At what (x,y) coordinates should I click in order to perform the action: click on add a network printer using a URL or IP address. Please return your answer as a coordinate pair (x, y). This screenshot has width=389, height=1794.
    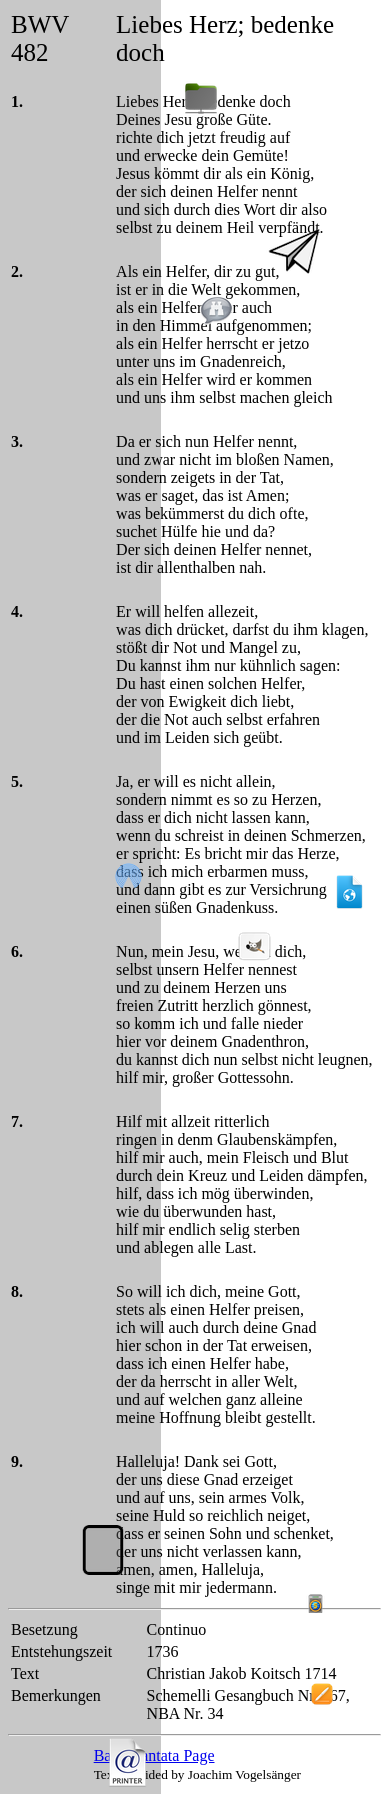
    Looking at the image, I should click on (127, 1763).